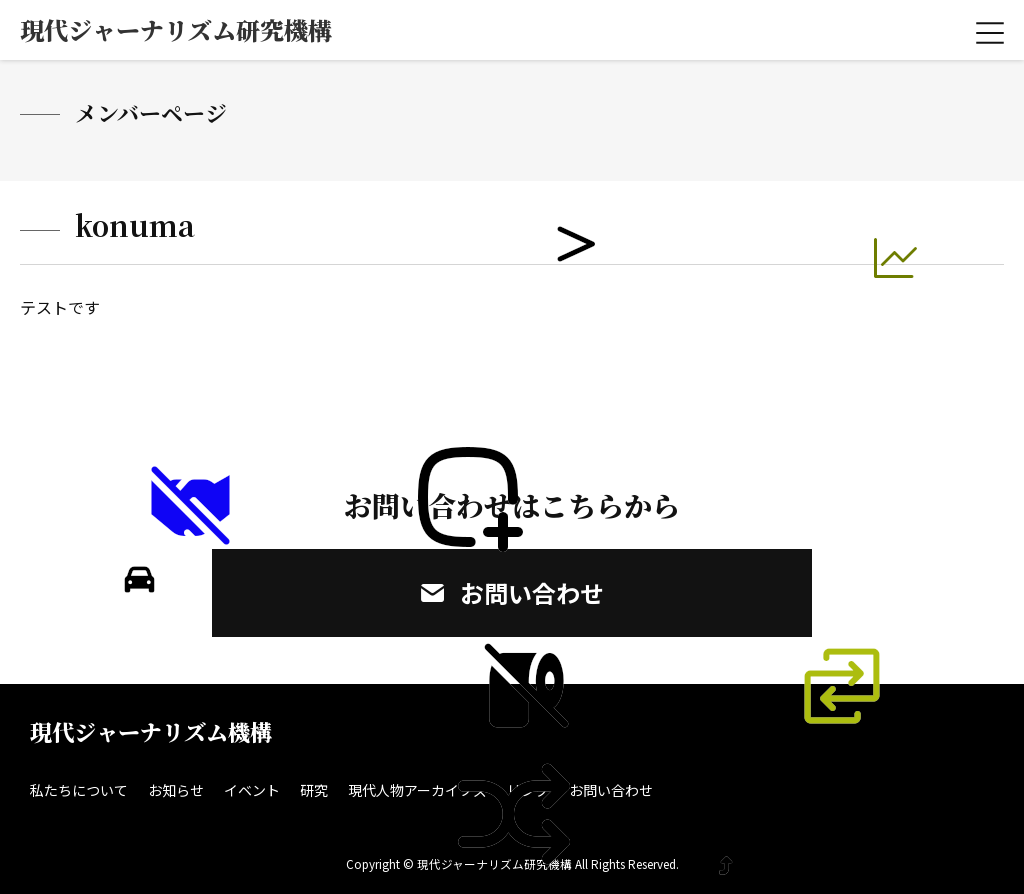 The width and height of the screenshot is (1024, 894). Describe the element at coordinates (526, 685) in the screenshot. I see `indicates toilet paper is out of stock or unavailable` at that location.